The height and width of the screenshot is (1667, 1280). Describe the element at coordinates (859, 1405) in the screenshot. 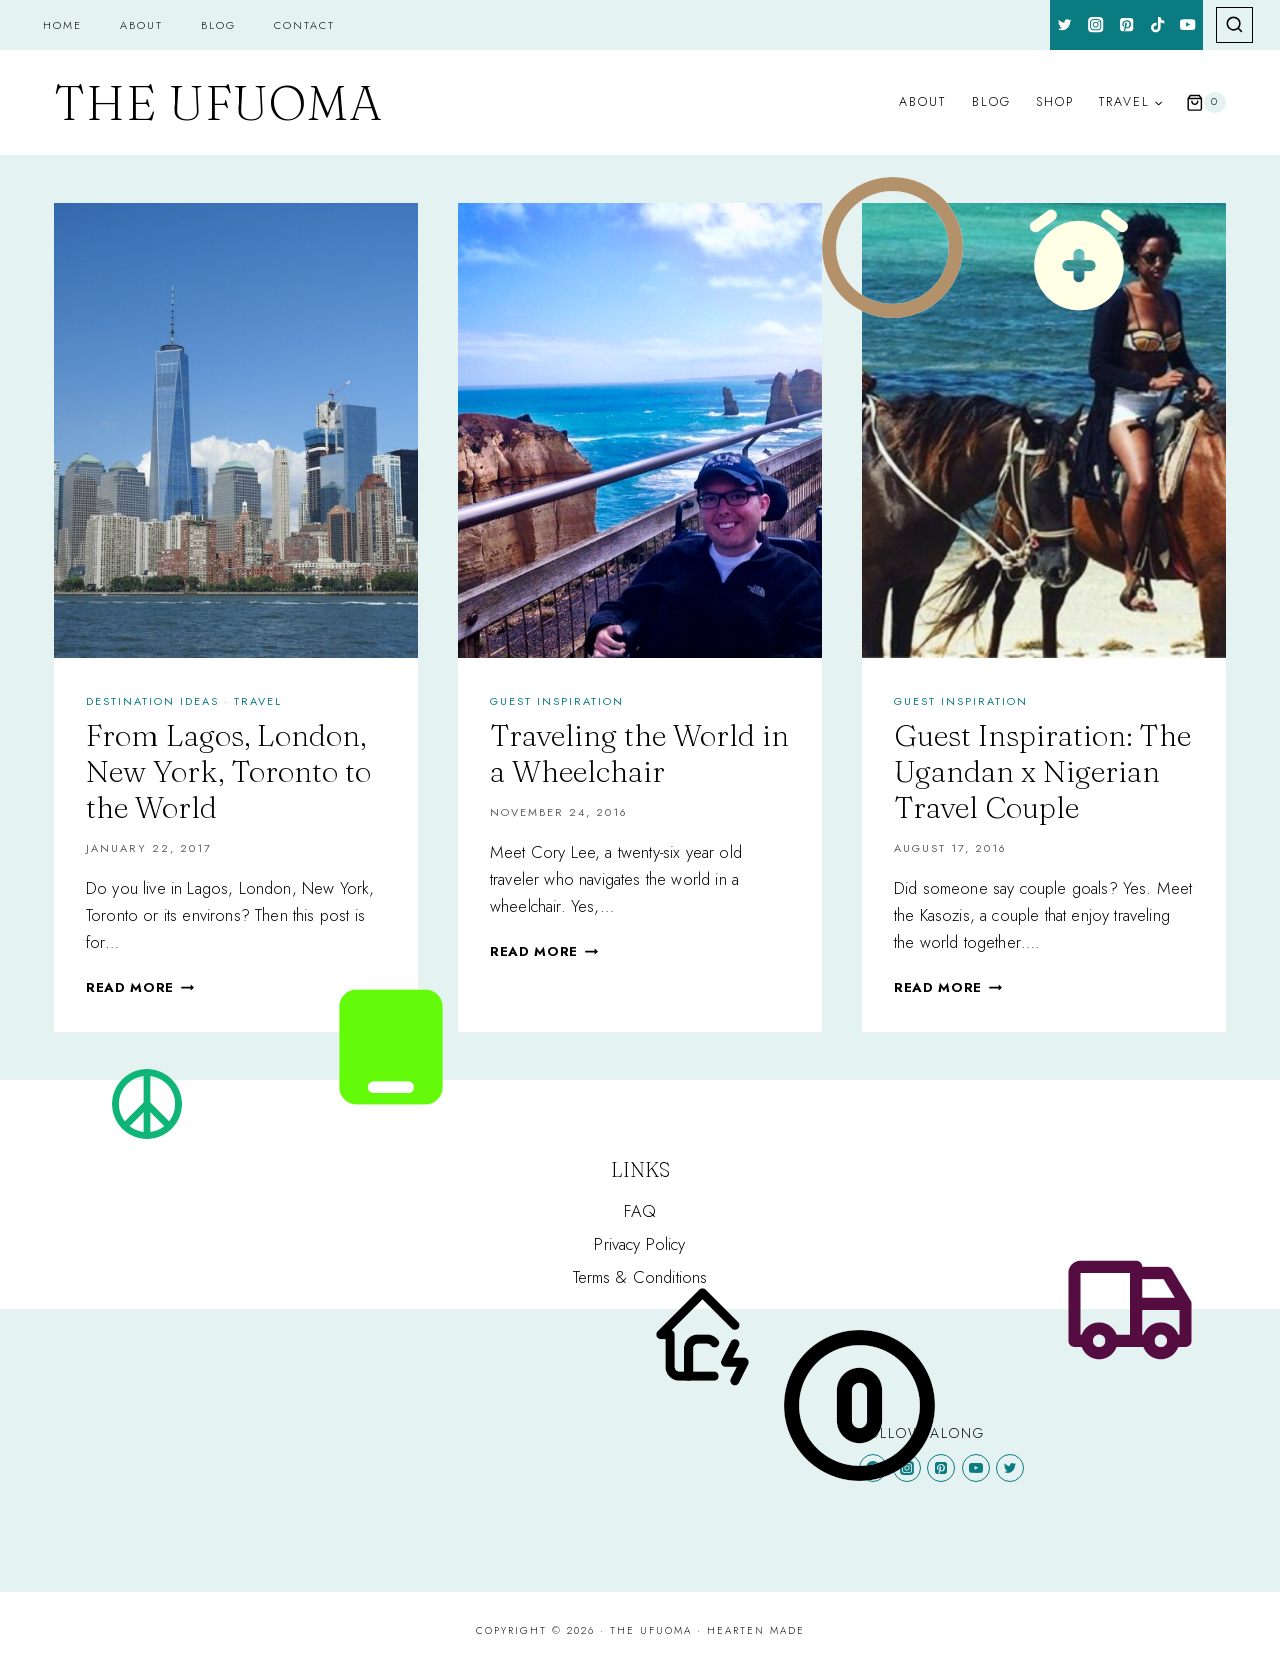

I see `indicates zero items or empty count` at that location.